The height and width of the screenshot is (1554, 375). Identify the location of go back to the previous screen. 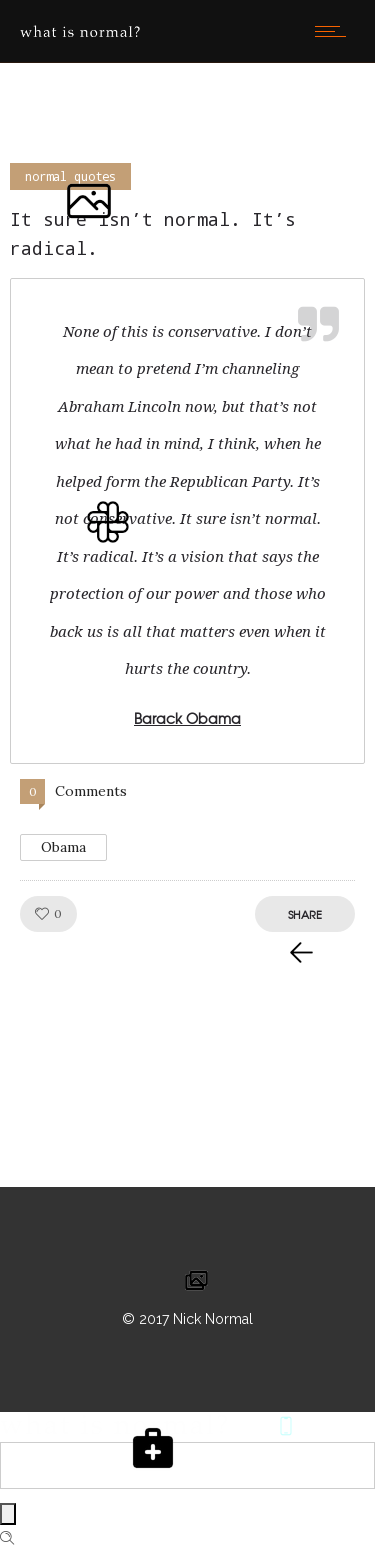
(301, 952).